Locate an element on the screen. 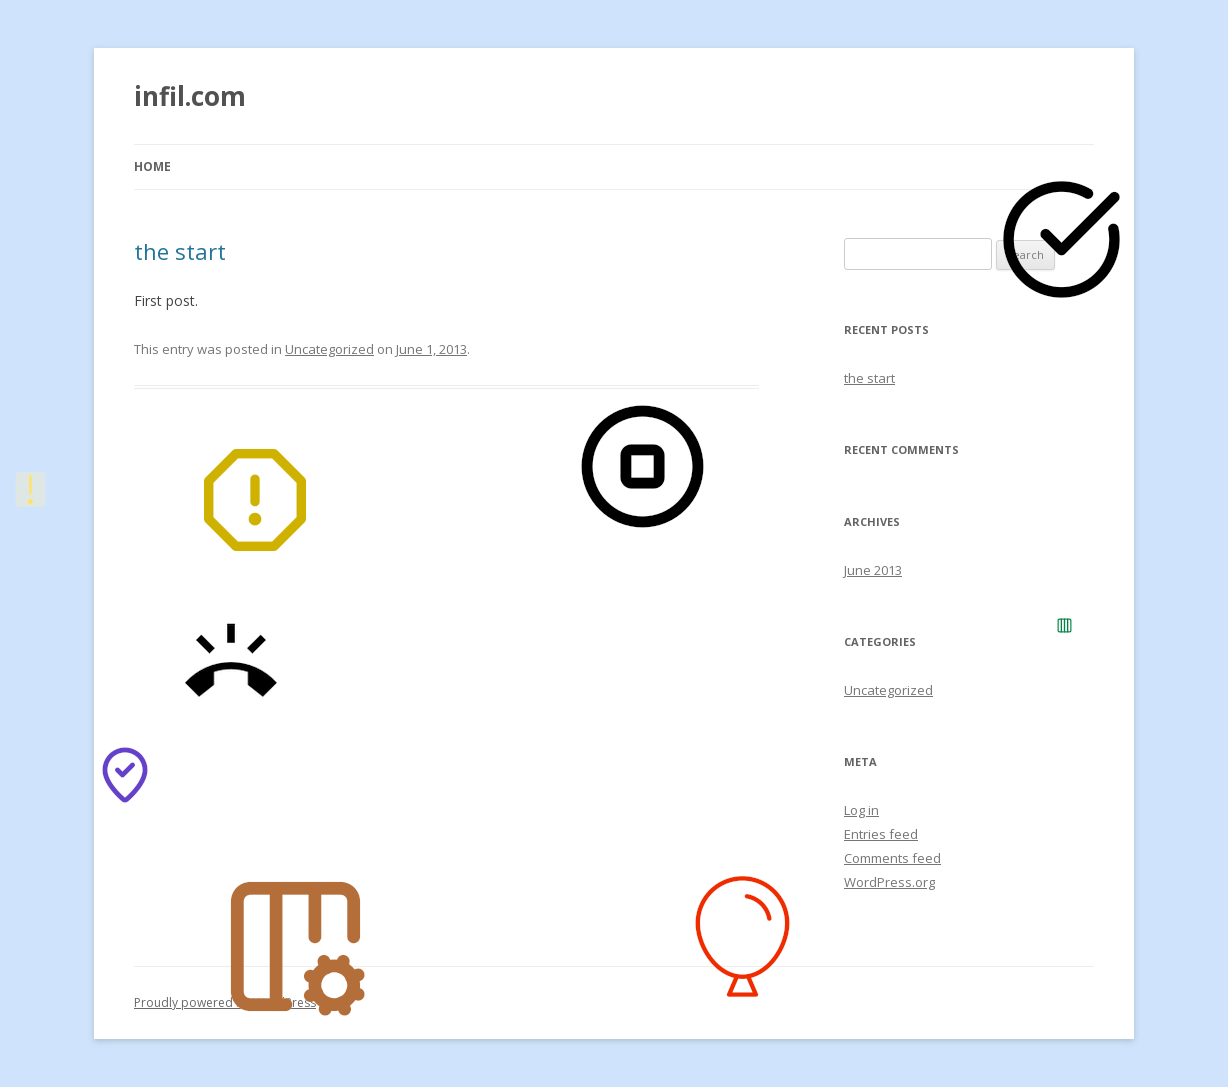  incoming call ringing is located at coordinates (231, 662).